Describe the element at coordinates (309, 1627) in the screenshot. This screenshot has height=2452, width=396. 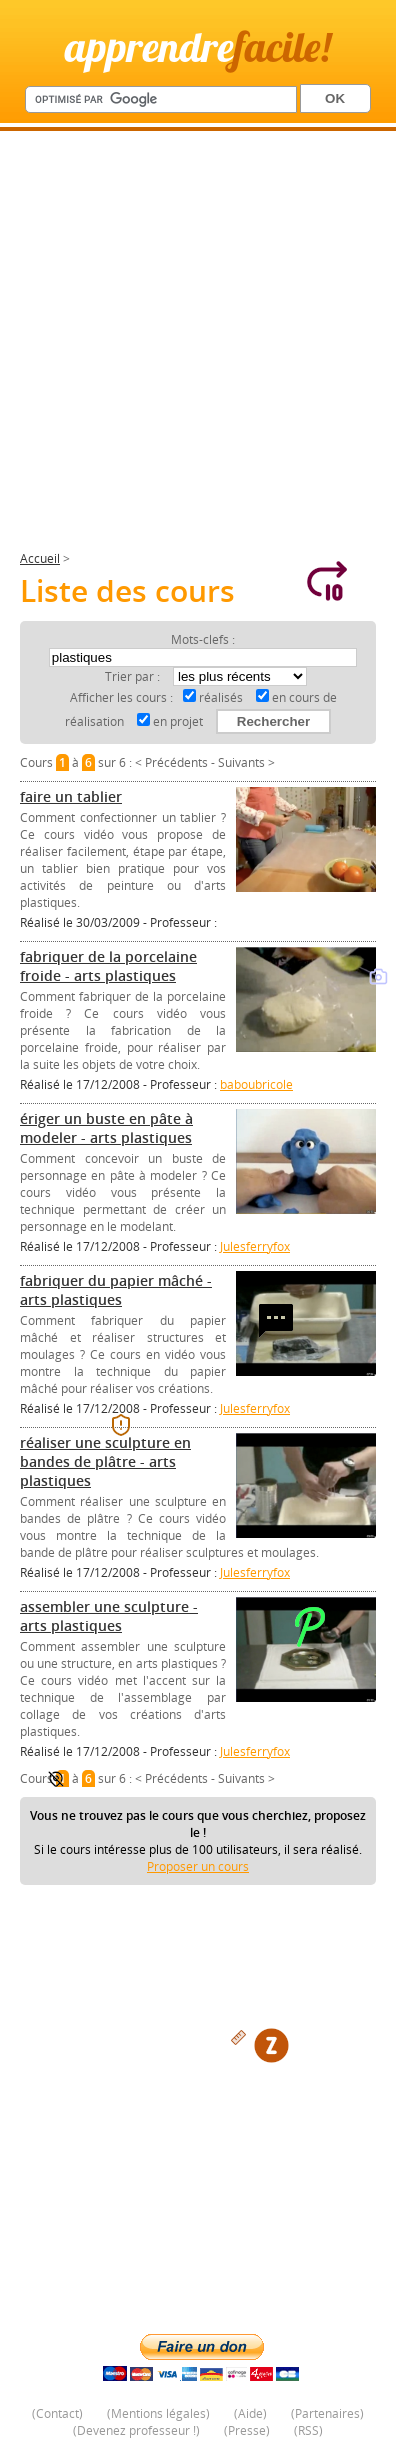
I see `pushover notification service logo` at that location.